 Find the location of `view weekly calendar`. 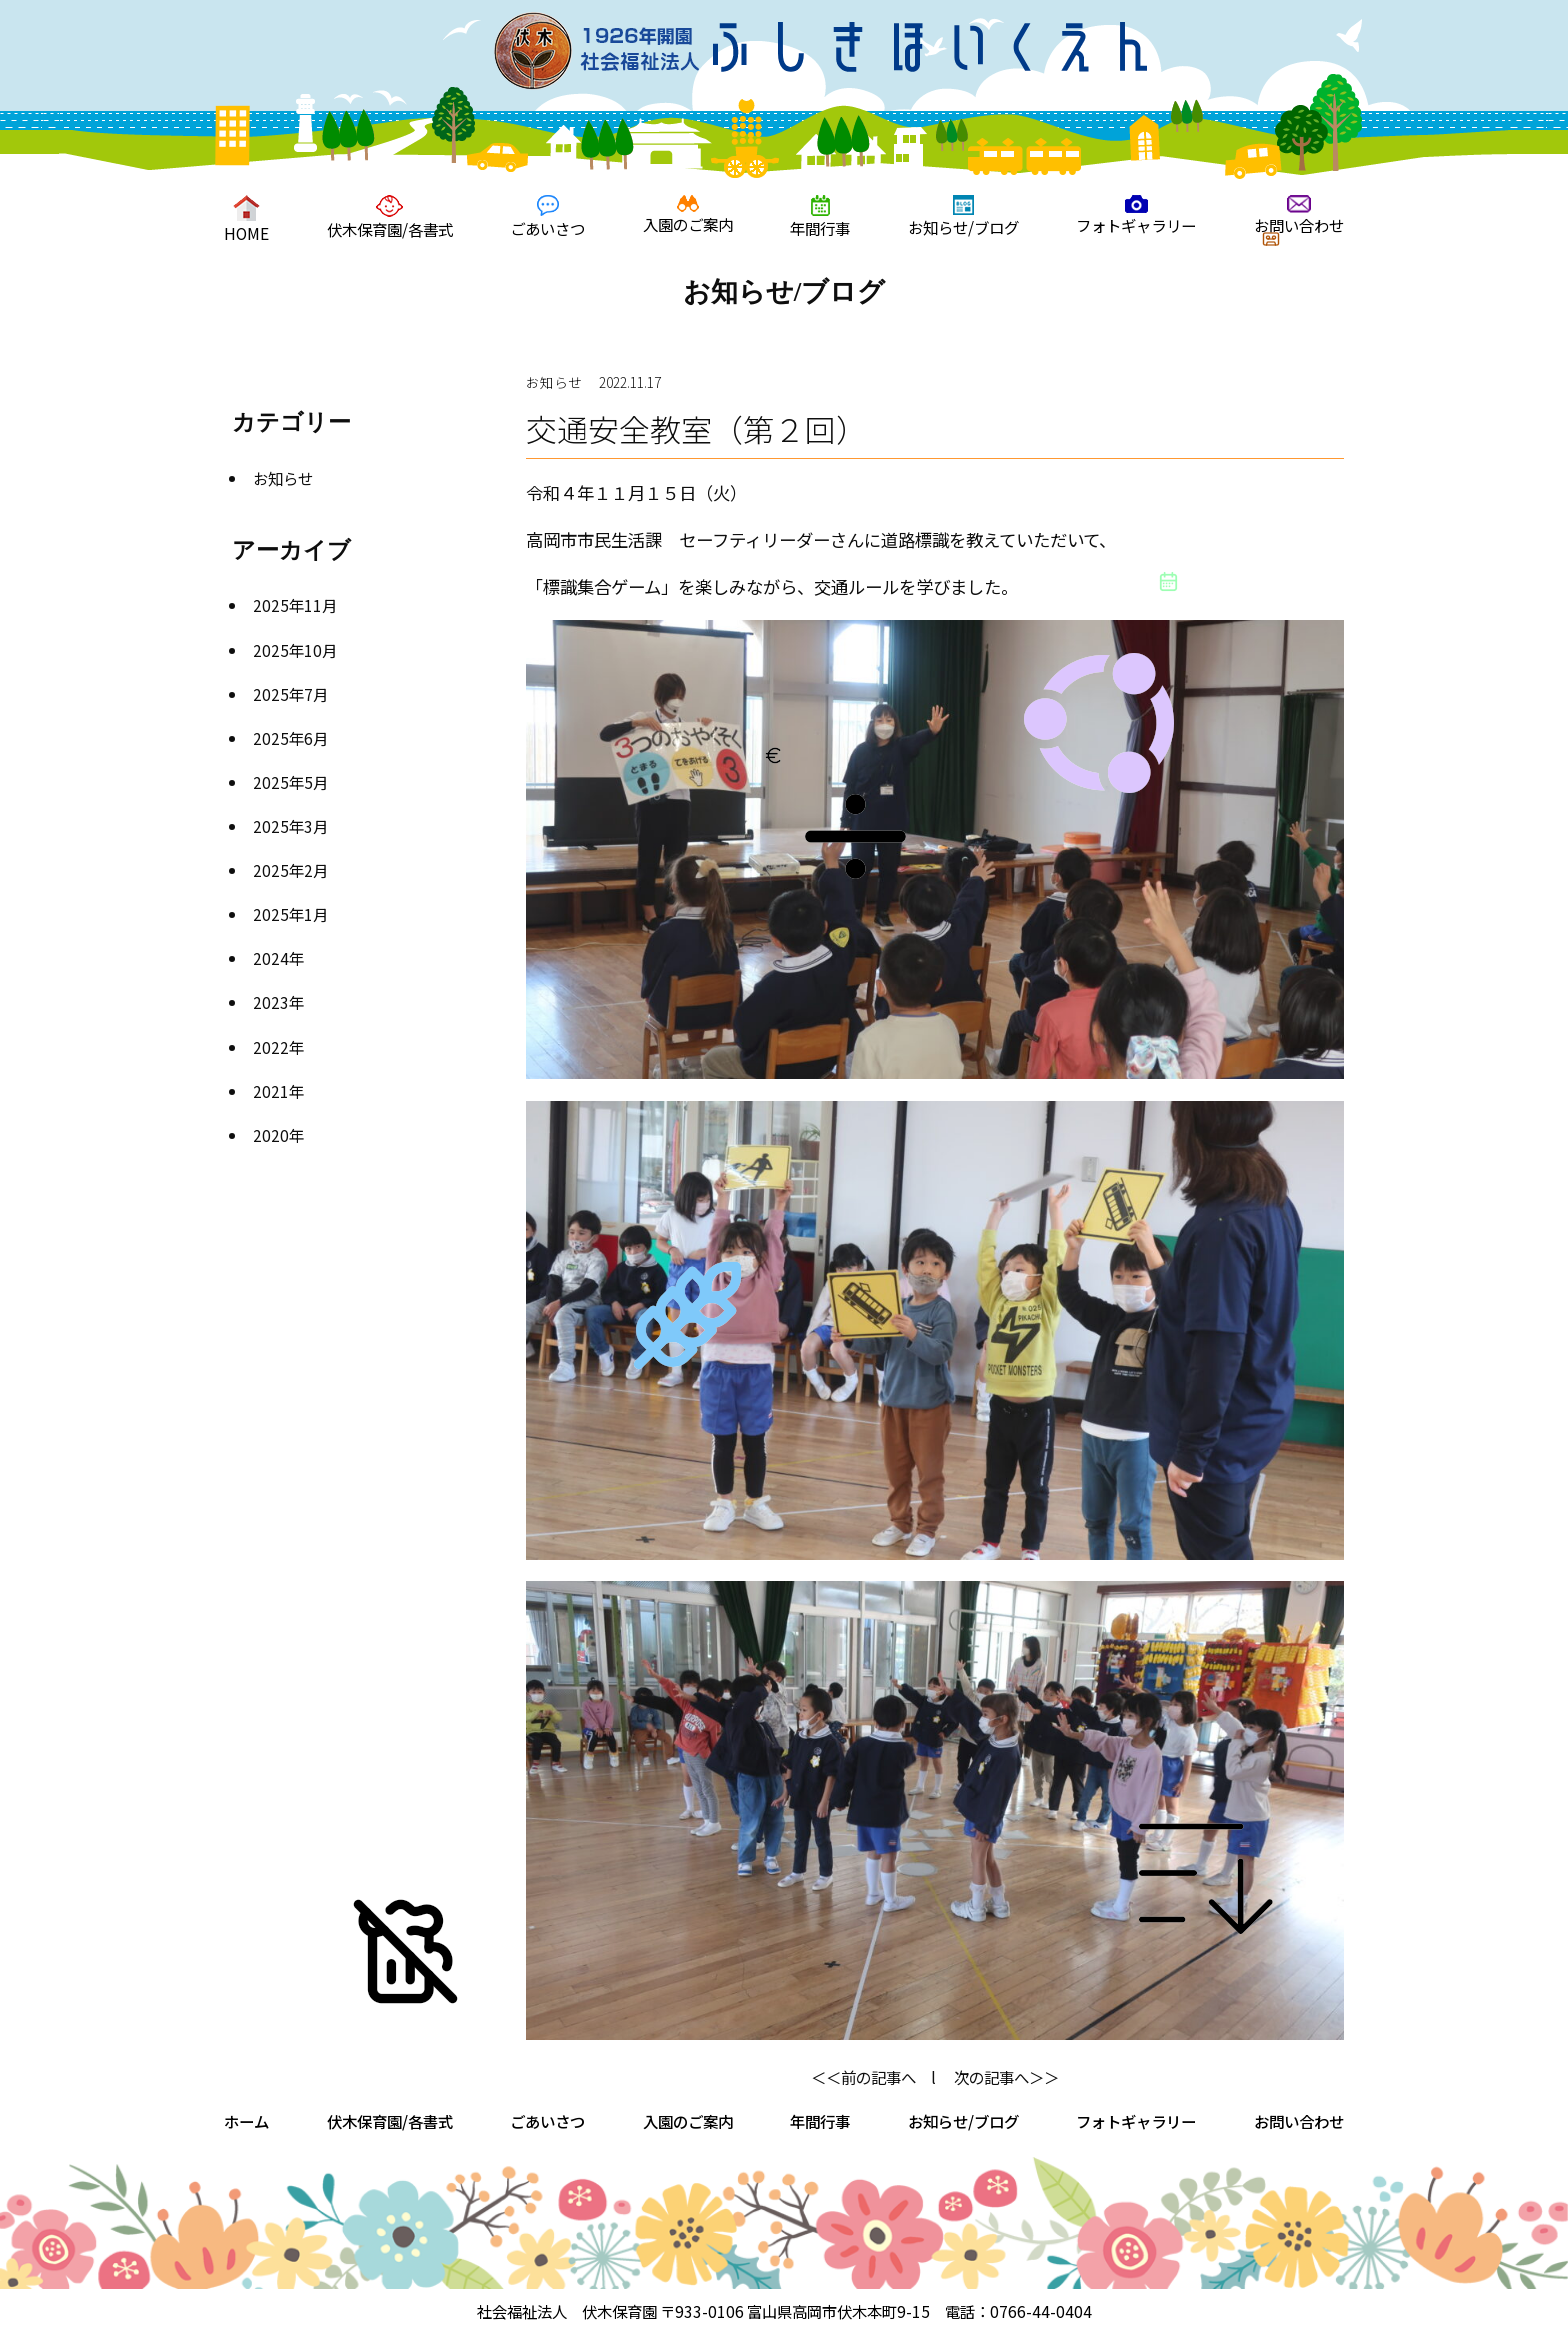

view weekly calendar is located at coordinates (1168, 581).